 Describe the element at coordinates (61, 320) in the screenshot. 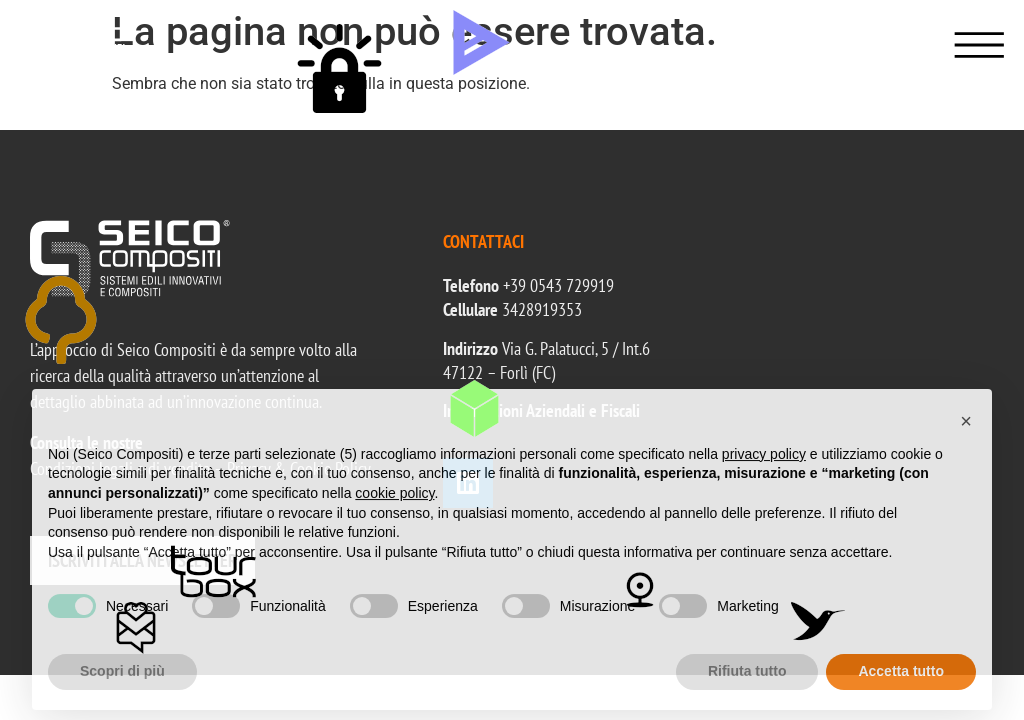

I see `open the gumtree app` at that location.